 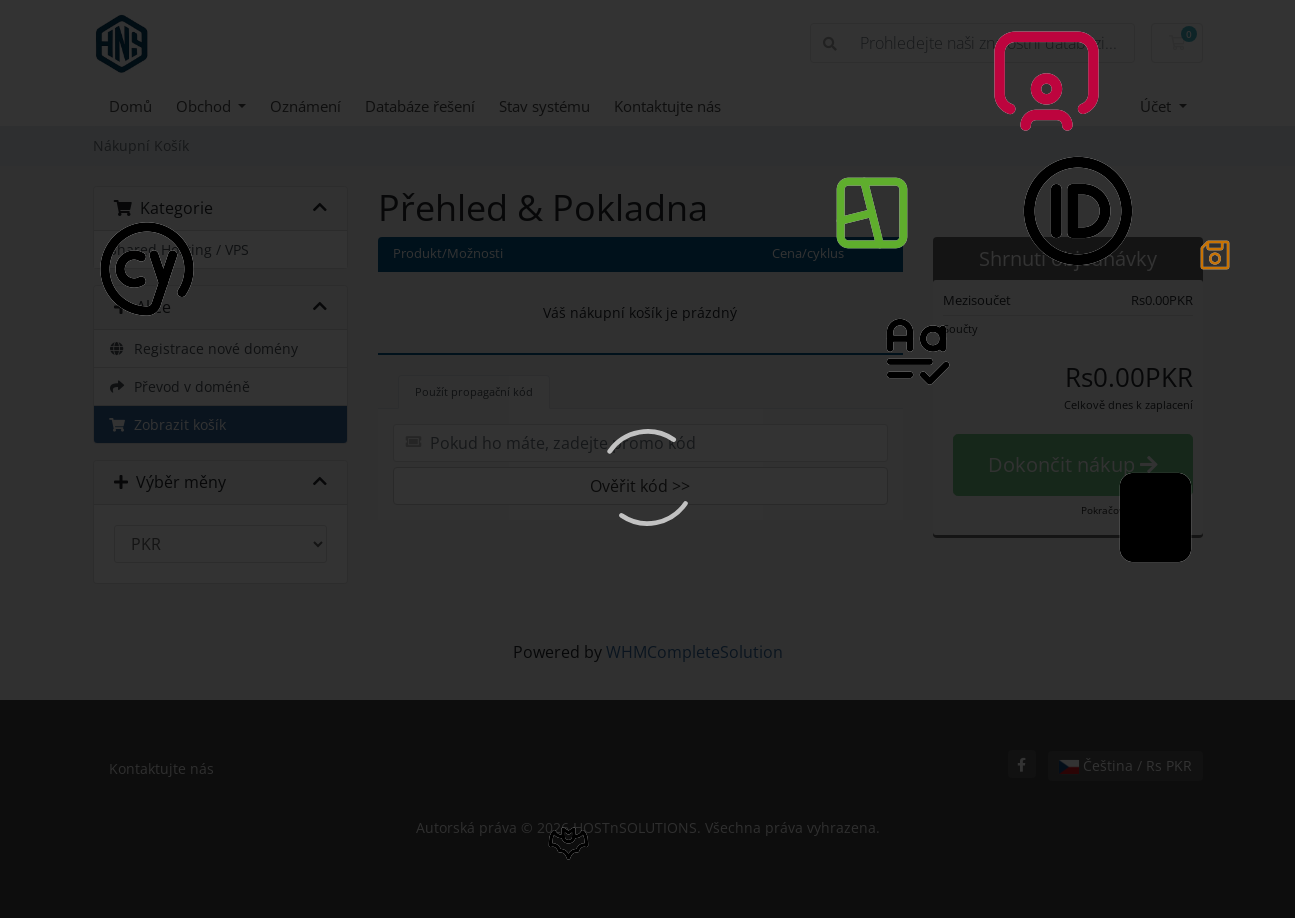 I want to click on connect to Pushbullet services, so click(x=1078, y=211).